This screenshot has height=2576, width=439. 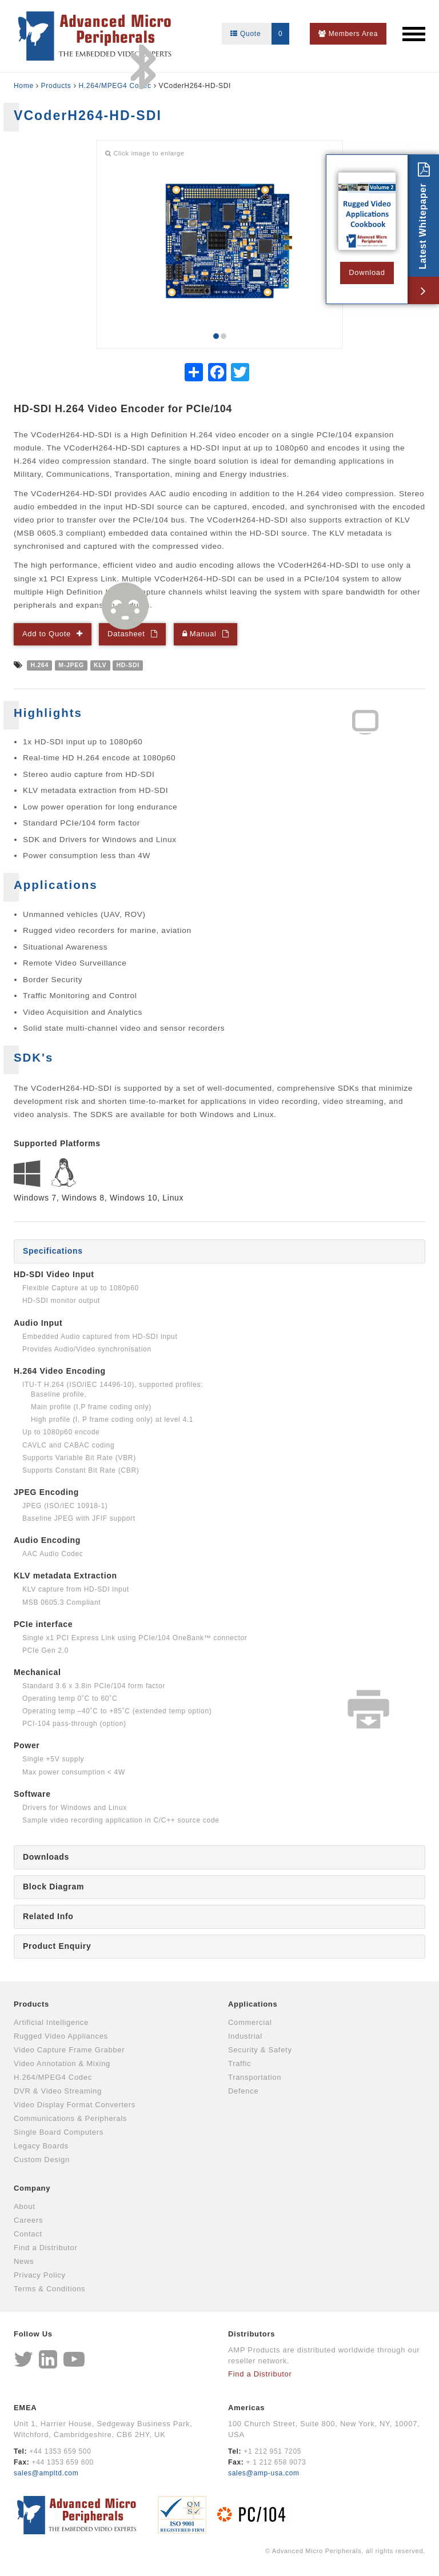 What do you see at coordinates (125, 606) in the screenshot?
I see `indicates embarrassment or awkwardness in a reaction` at bounding box center [125, 606].